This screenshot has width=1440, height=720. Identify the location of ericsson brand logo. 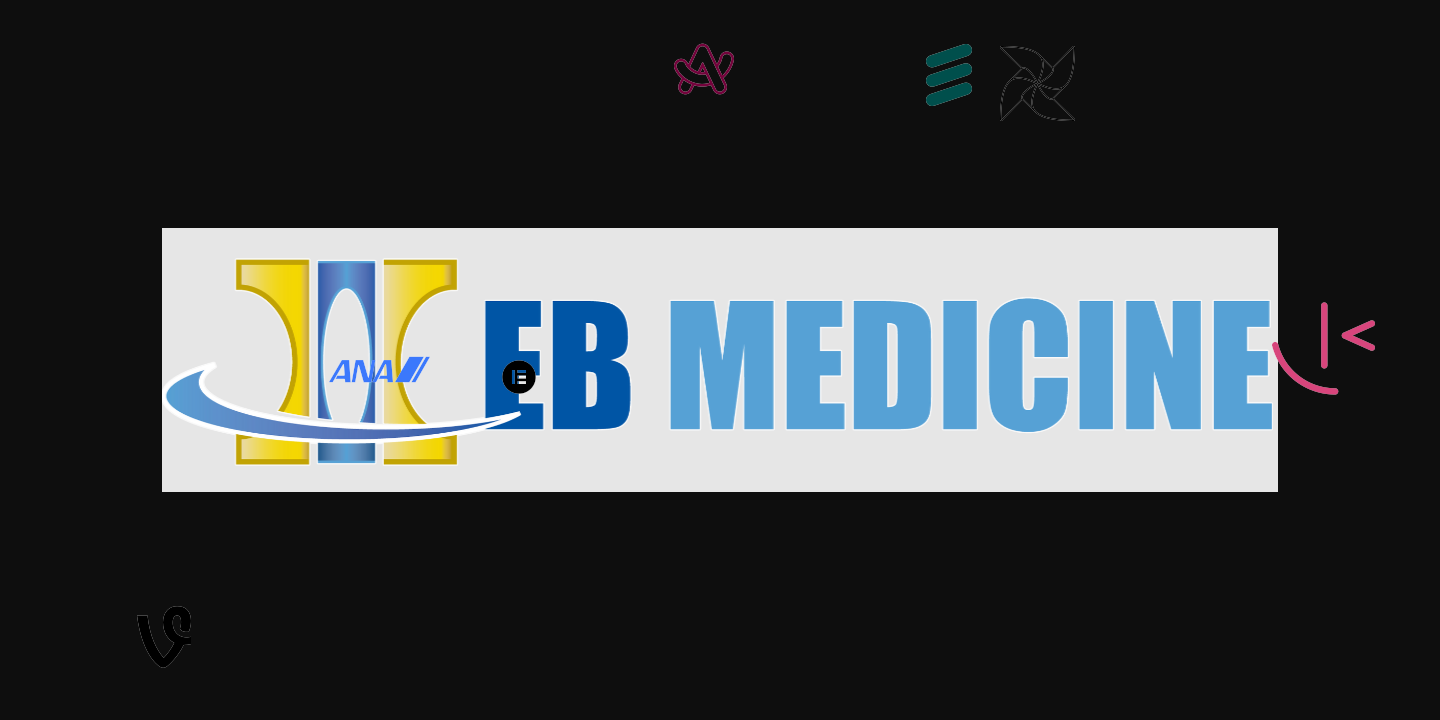
(949, 75).